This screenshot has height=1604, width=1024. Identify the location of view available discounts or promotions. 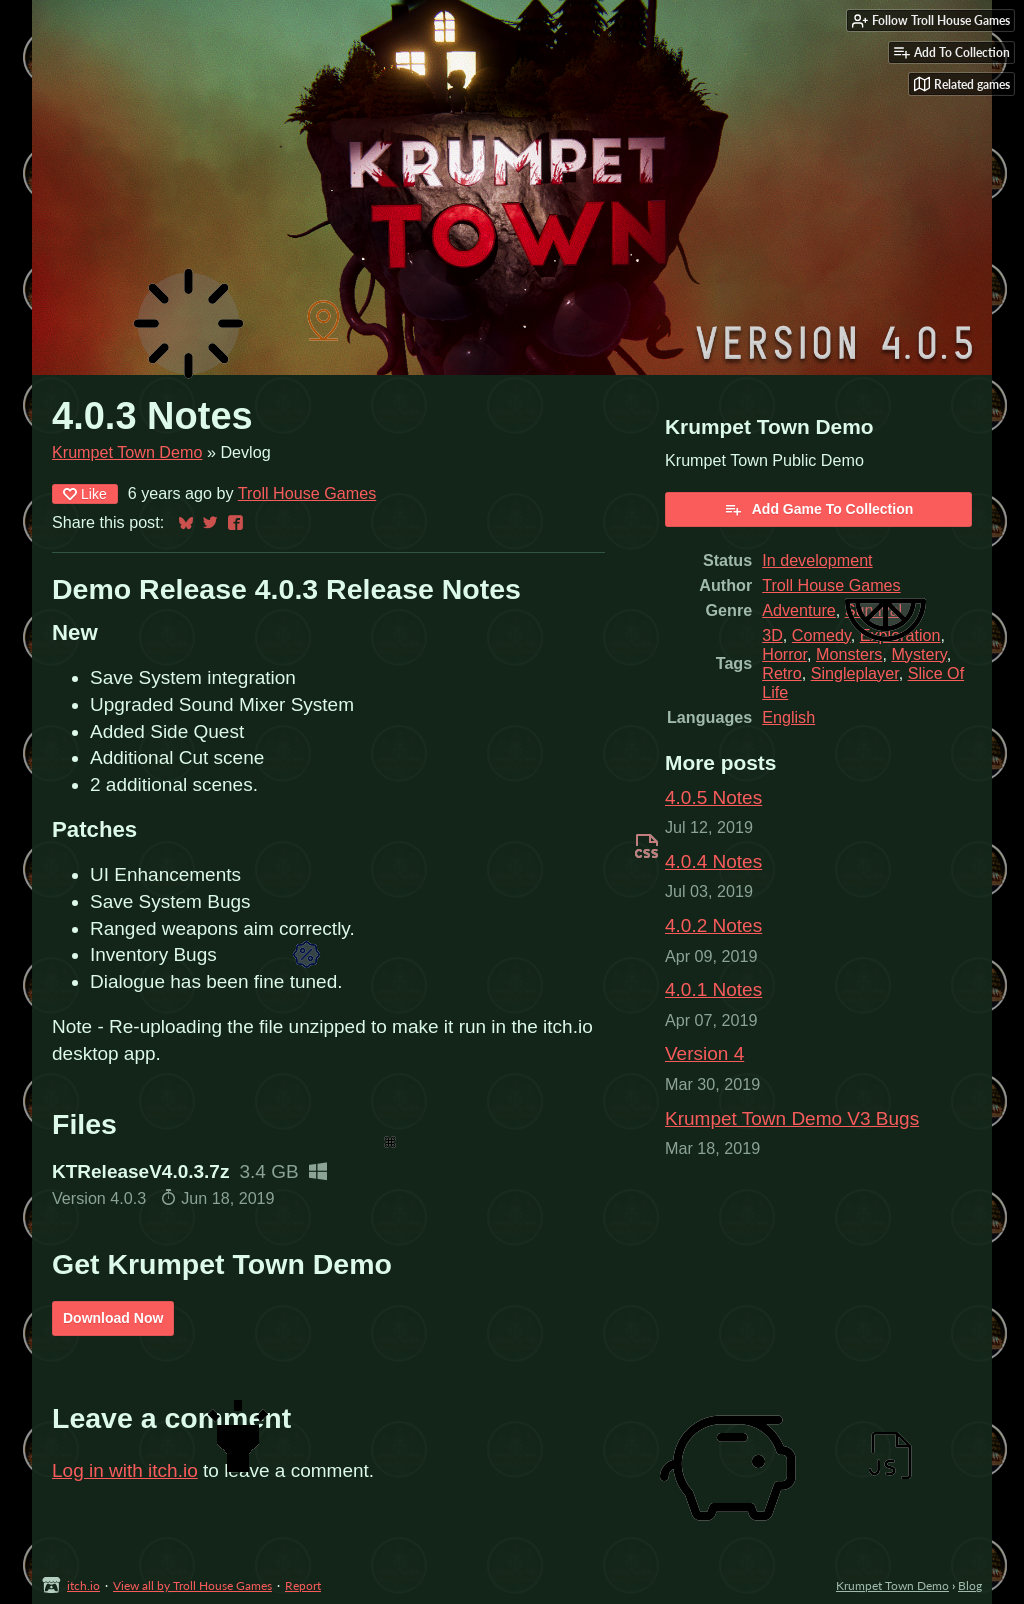
(306, 954).